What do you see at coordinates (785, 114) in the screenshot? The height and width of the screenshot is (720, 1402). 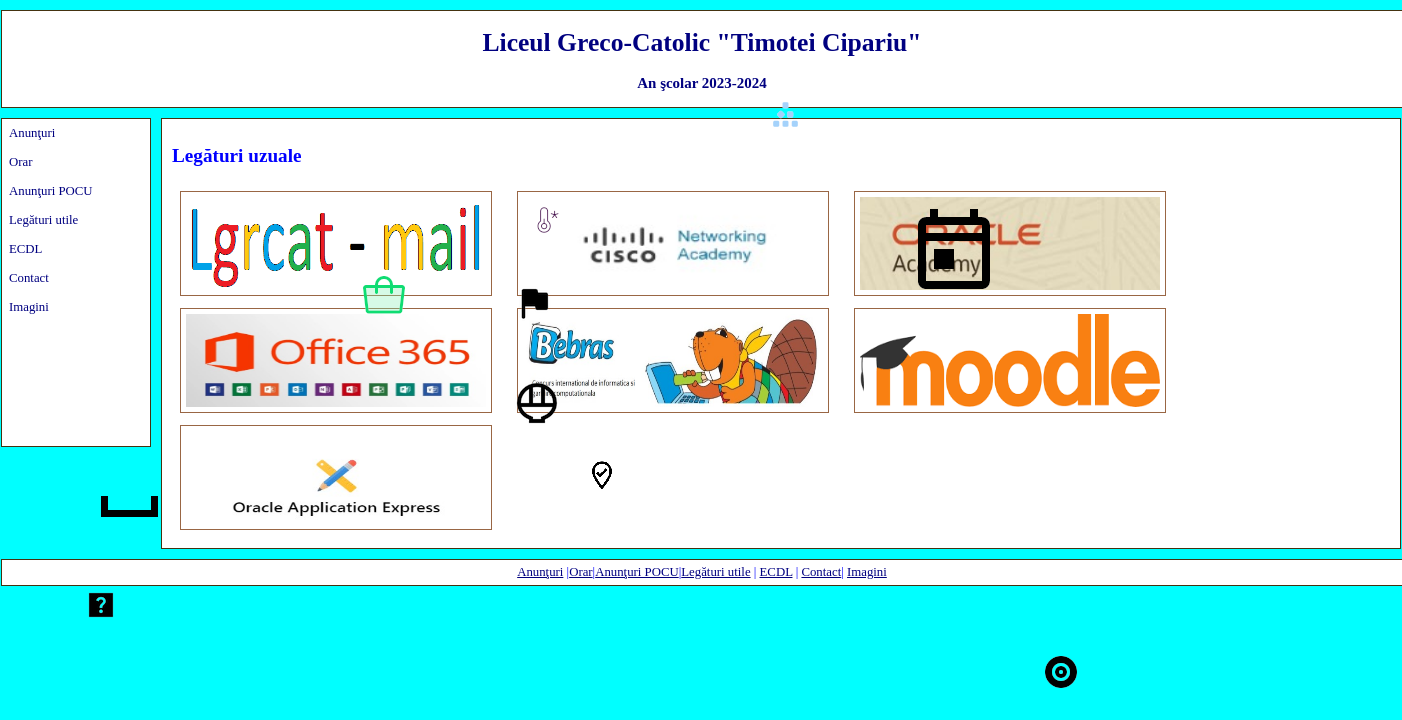 I see `view stacked or layered resources` at bounding box center [785, 114].